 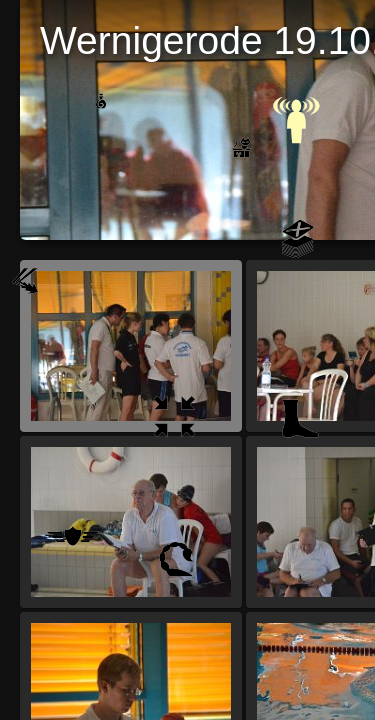 What do you see at coordinates (101, 101) in the screenshot?
I see `access potion or elixir inventory` at bounding box center [101, 101].